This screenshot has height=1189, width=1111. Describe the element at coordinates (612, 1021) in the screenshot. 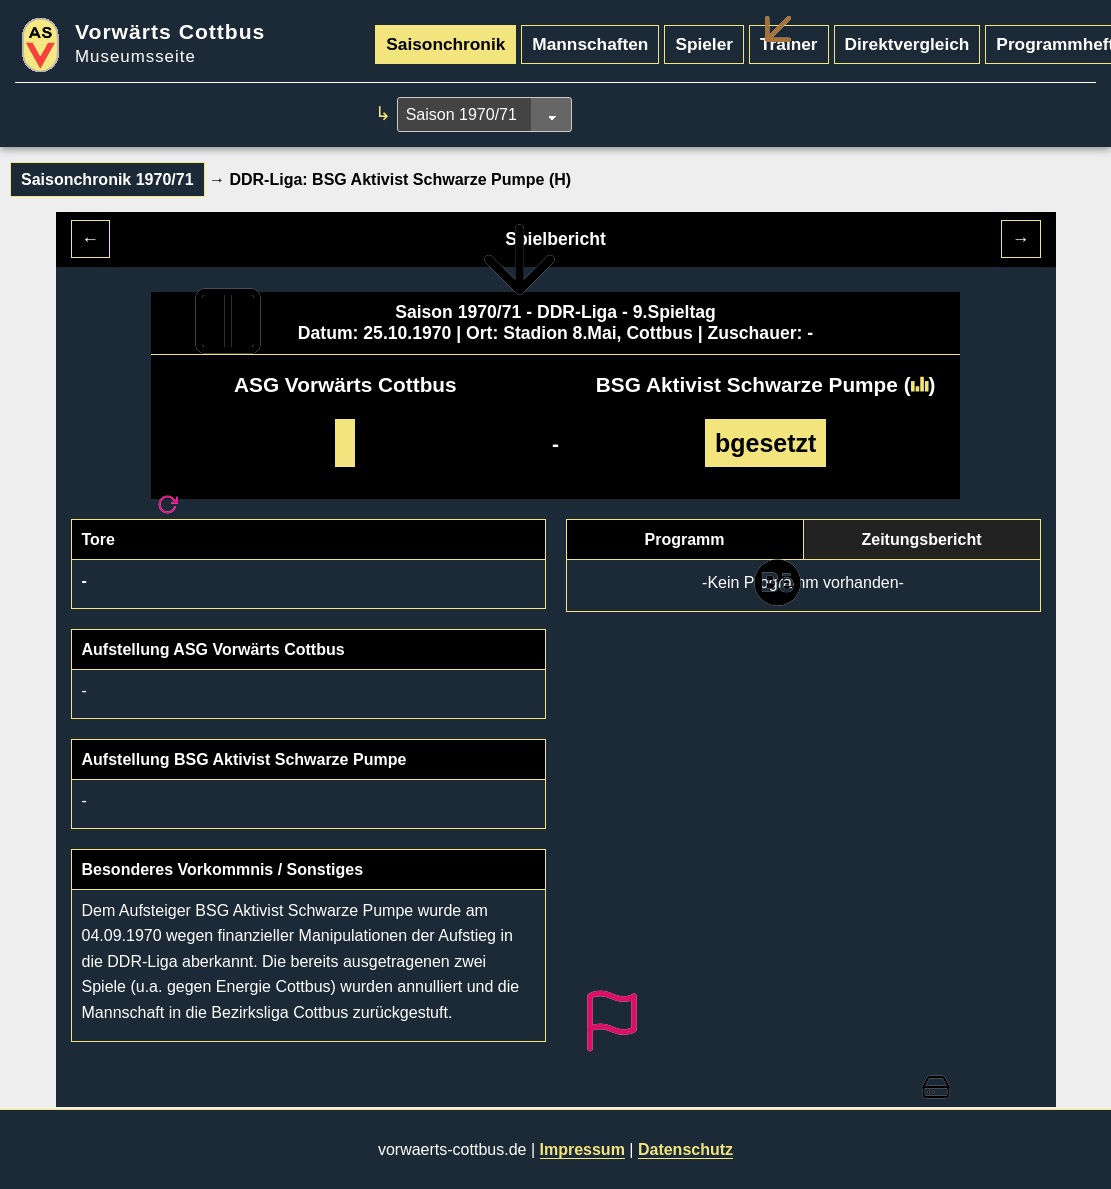

I see `flag or report content` at that location.